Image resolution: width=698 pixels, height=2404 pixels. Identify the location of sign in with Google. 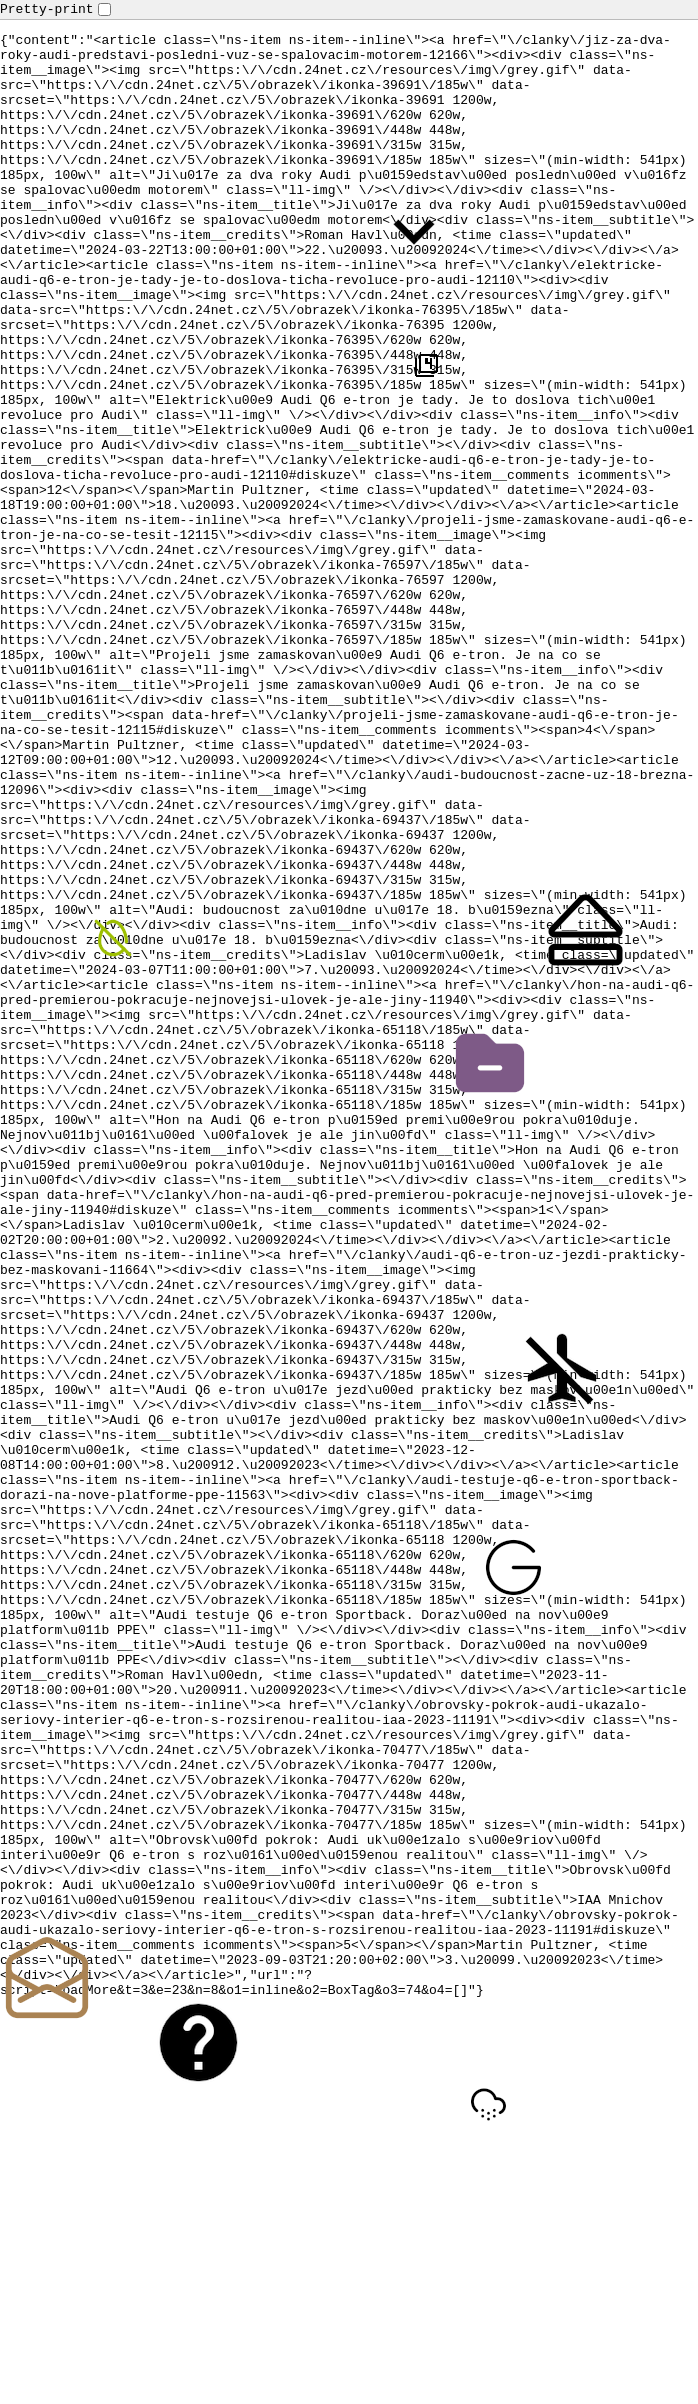
(513, 1567).